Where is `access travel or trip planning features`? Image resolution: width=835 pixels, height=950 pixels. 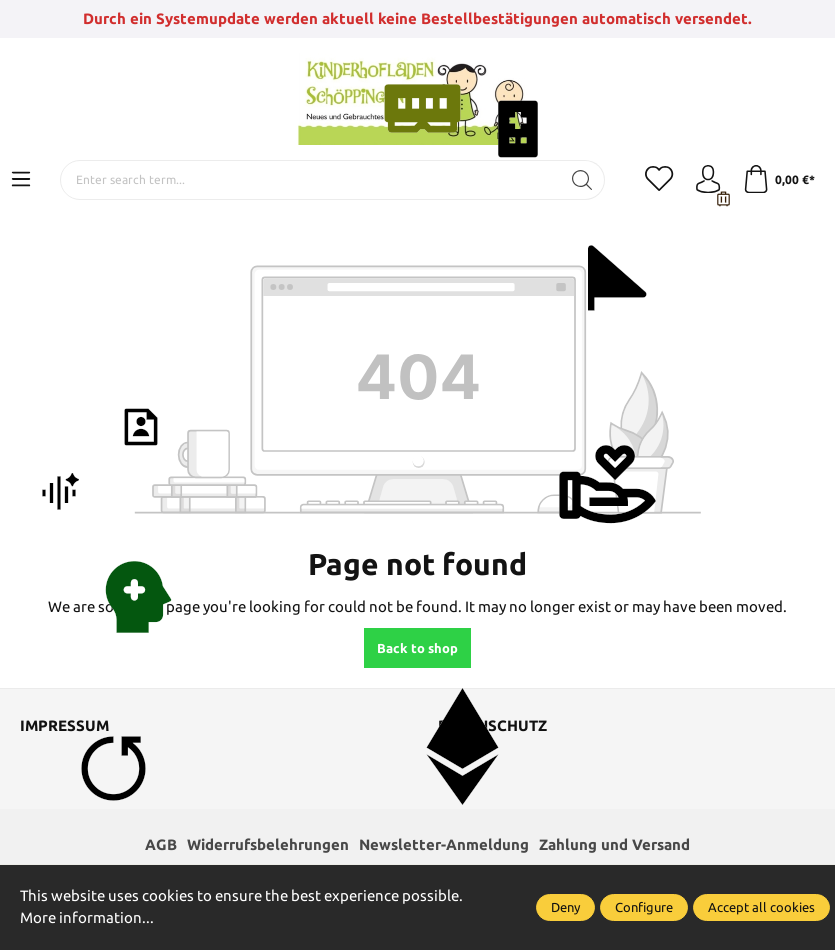
access travel or trip planning features is located at coordinates (723, 198).